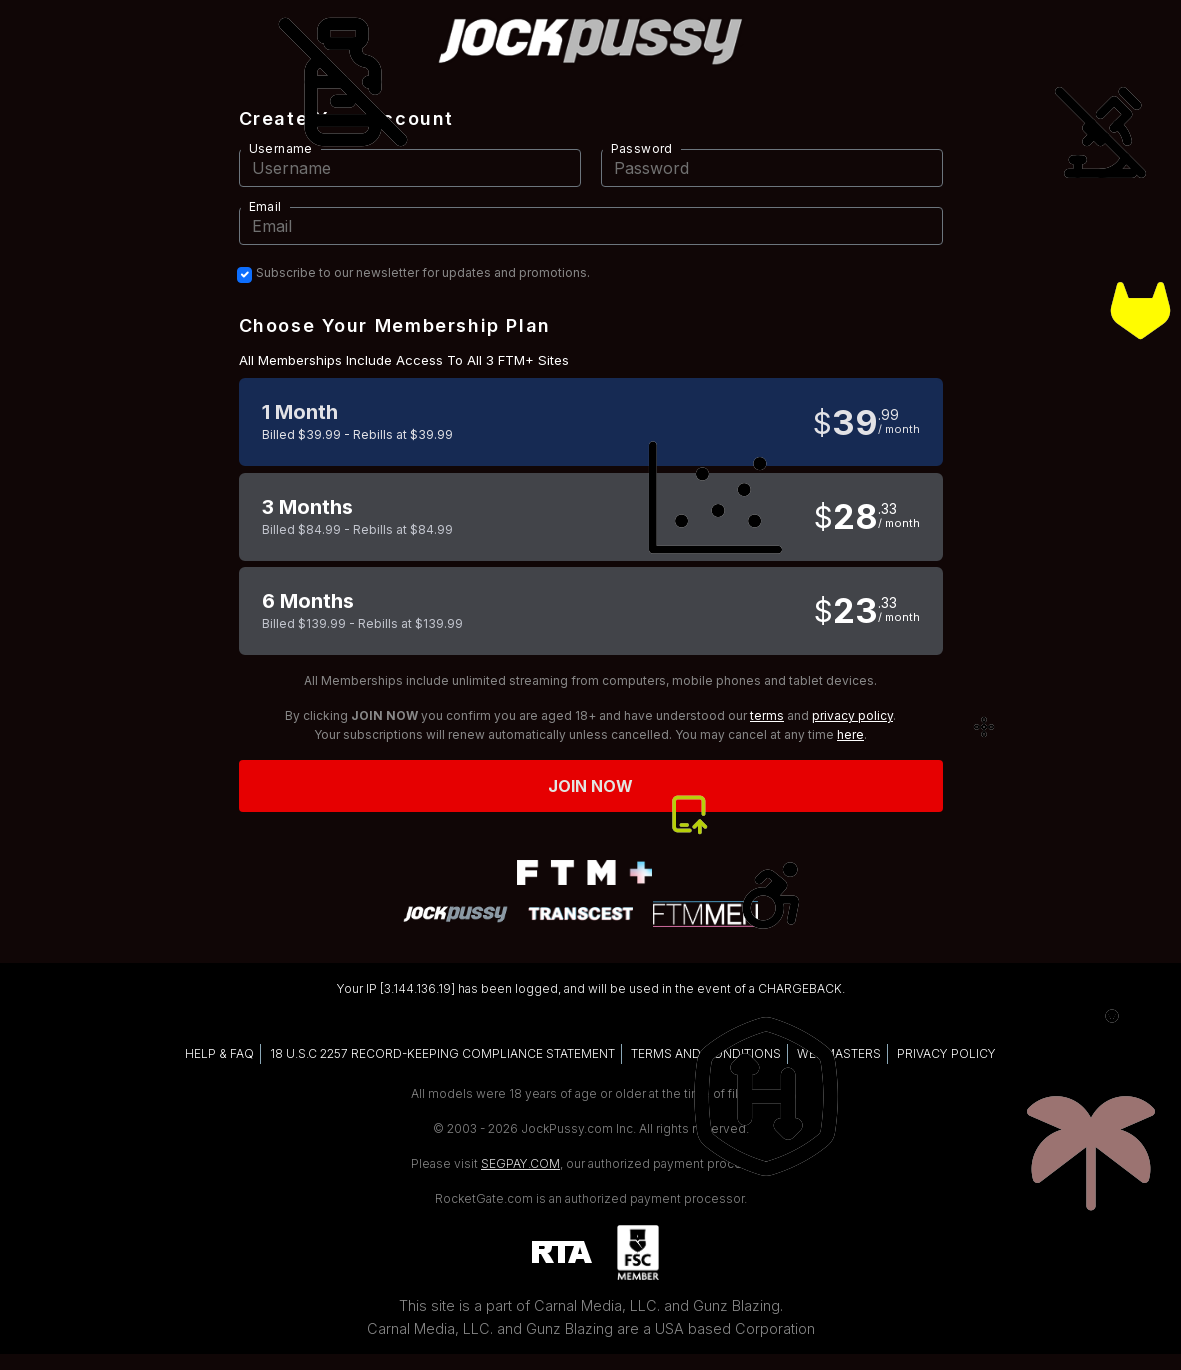 This screenshot has height=1370, width=1181. Describe the element at coordinates (1140, 309) in the screenshot. I see `open gitlab repository` at that location.